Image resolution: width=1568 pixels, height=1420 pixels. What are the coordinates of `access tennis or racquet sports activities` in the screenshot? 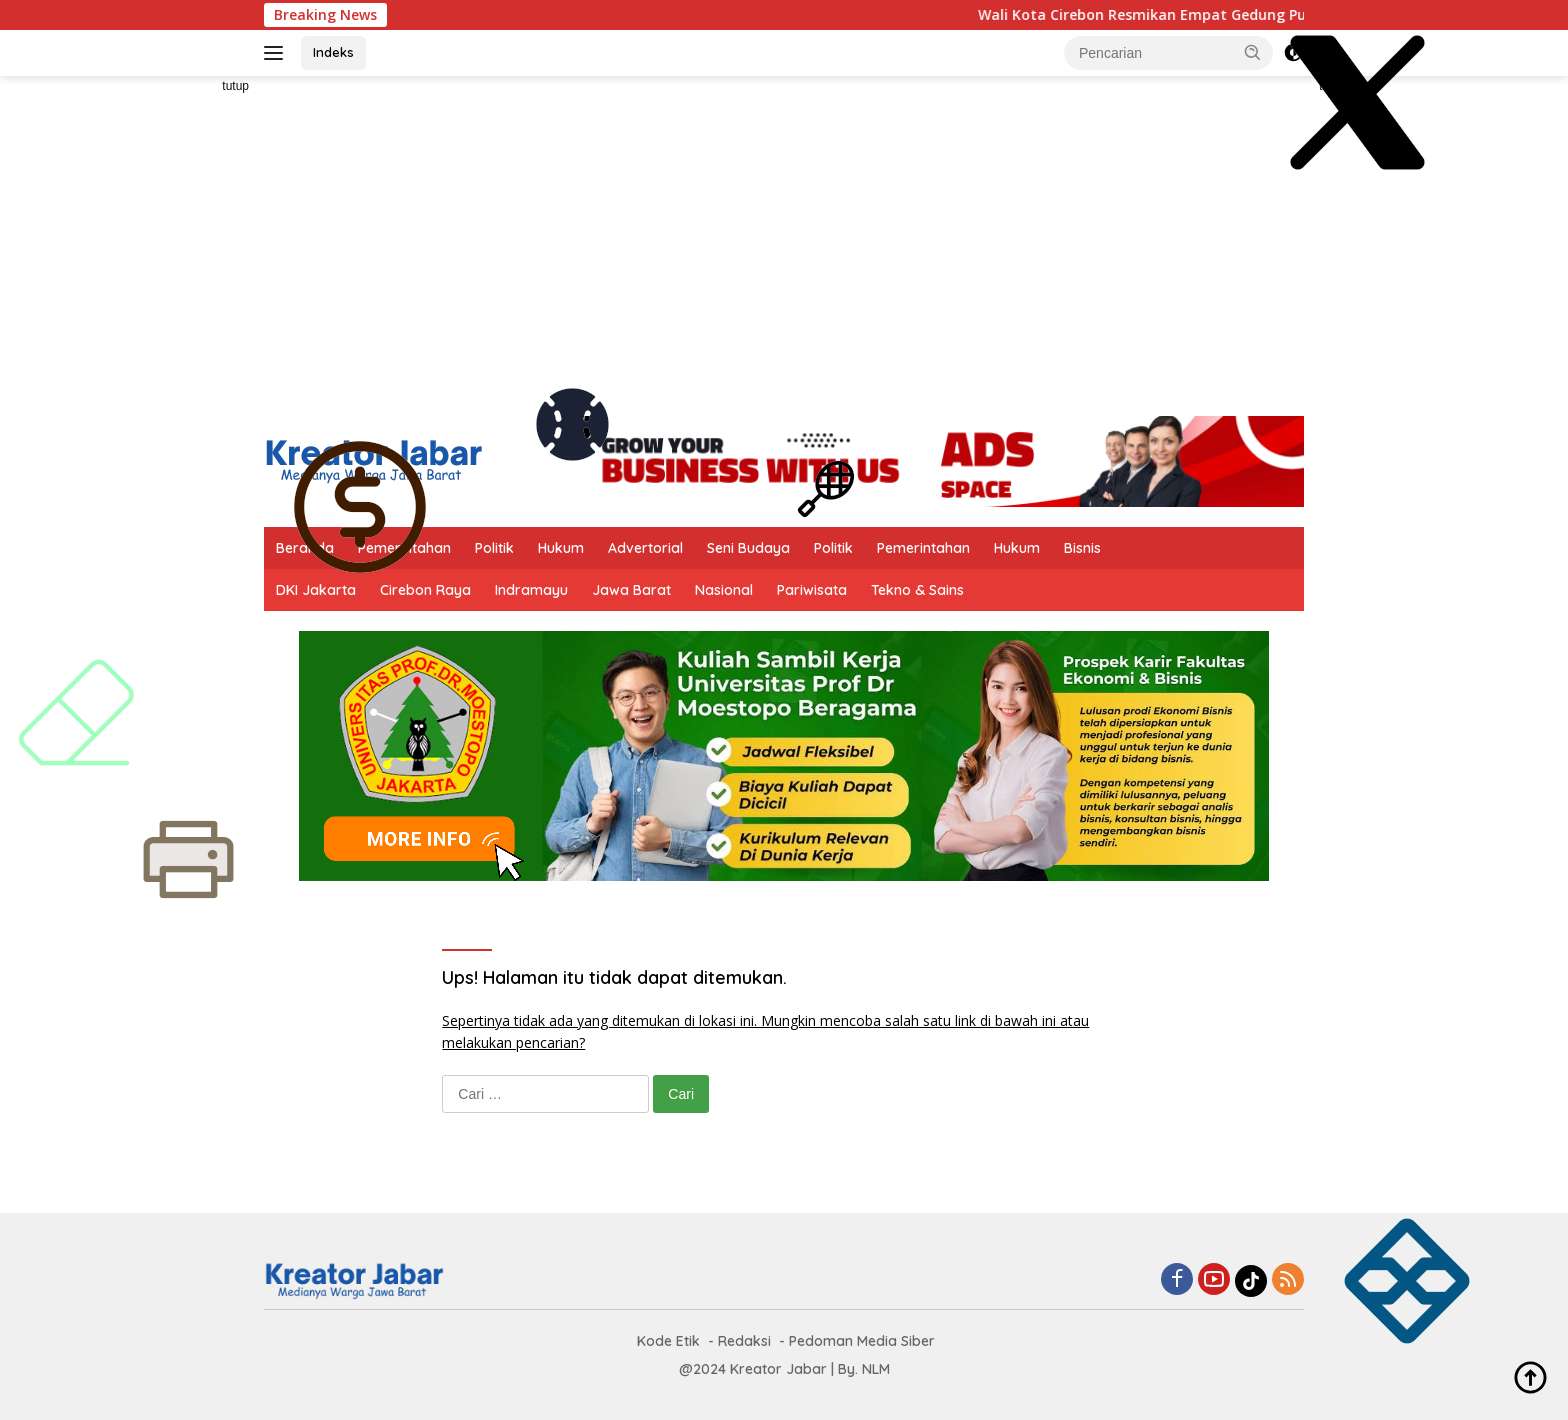 It's located at (825, 490).